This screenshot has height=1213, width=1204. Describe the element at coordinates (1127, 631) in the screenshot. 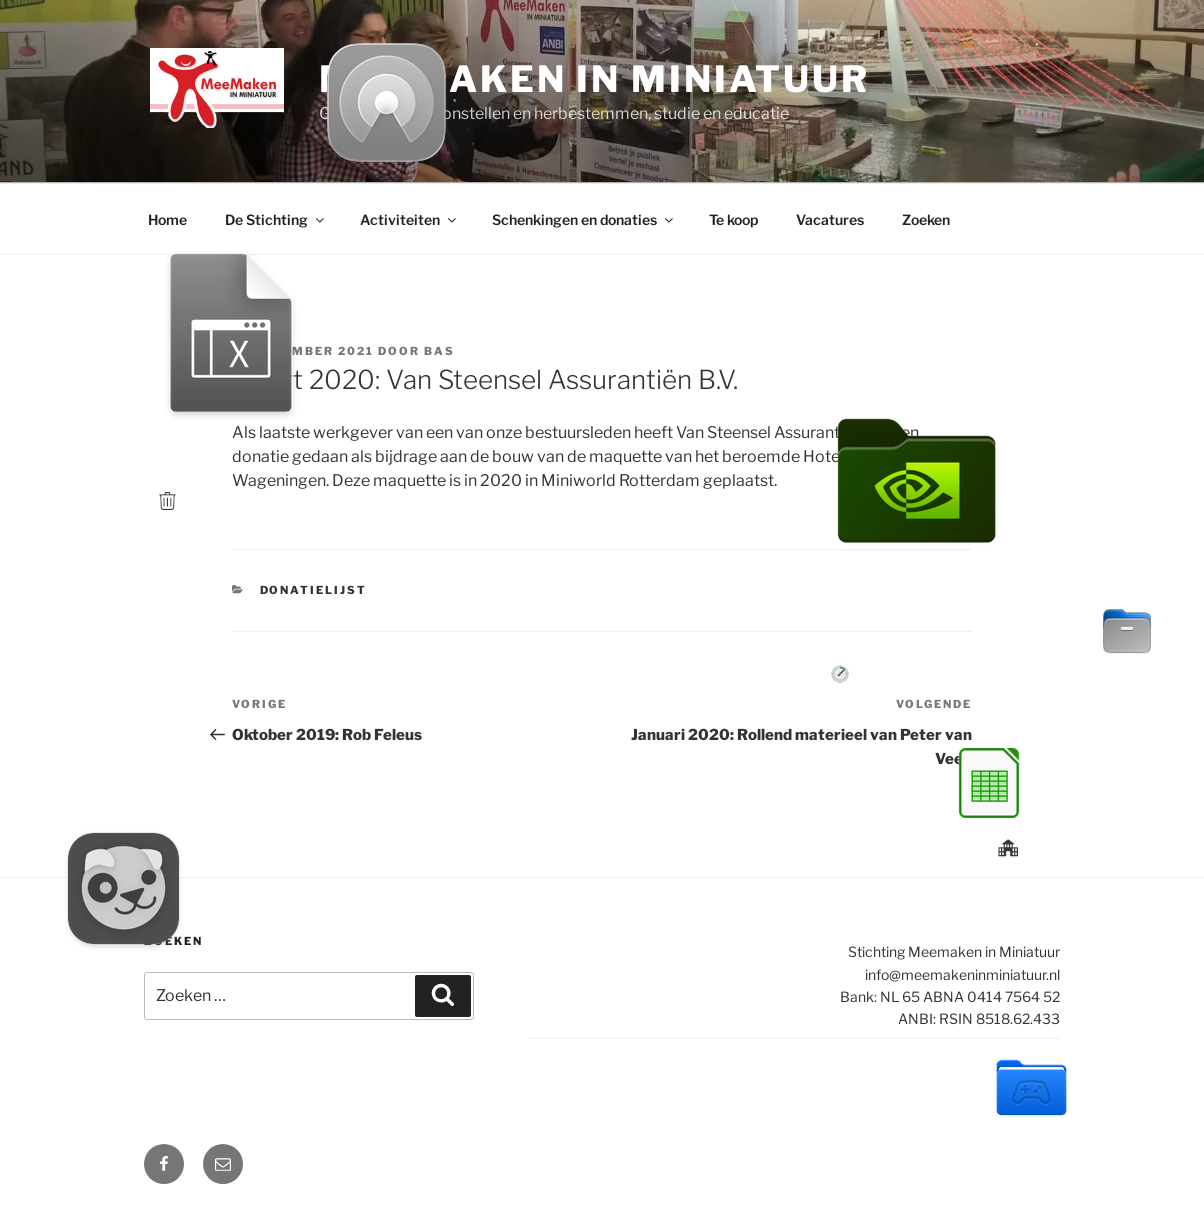

I see `open the files application` at that location.